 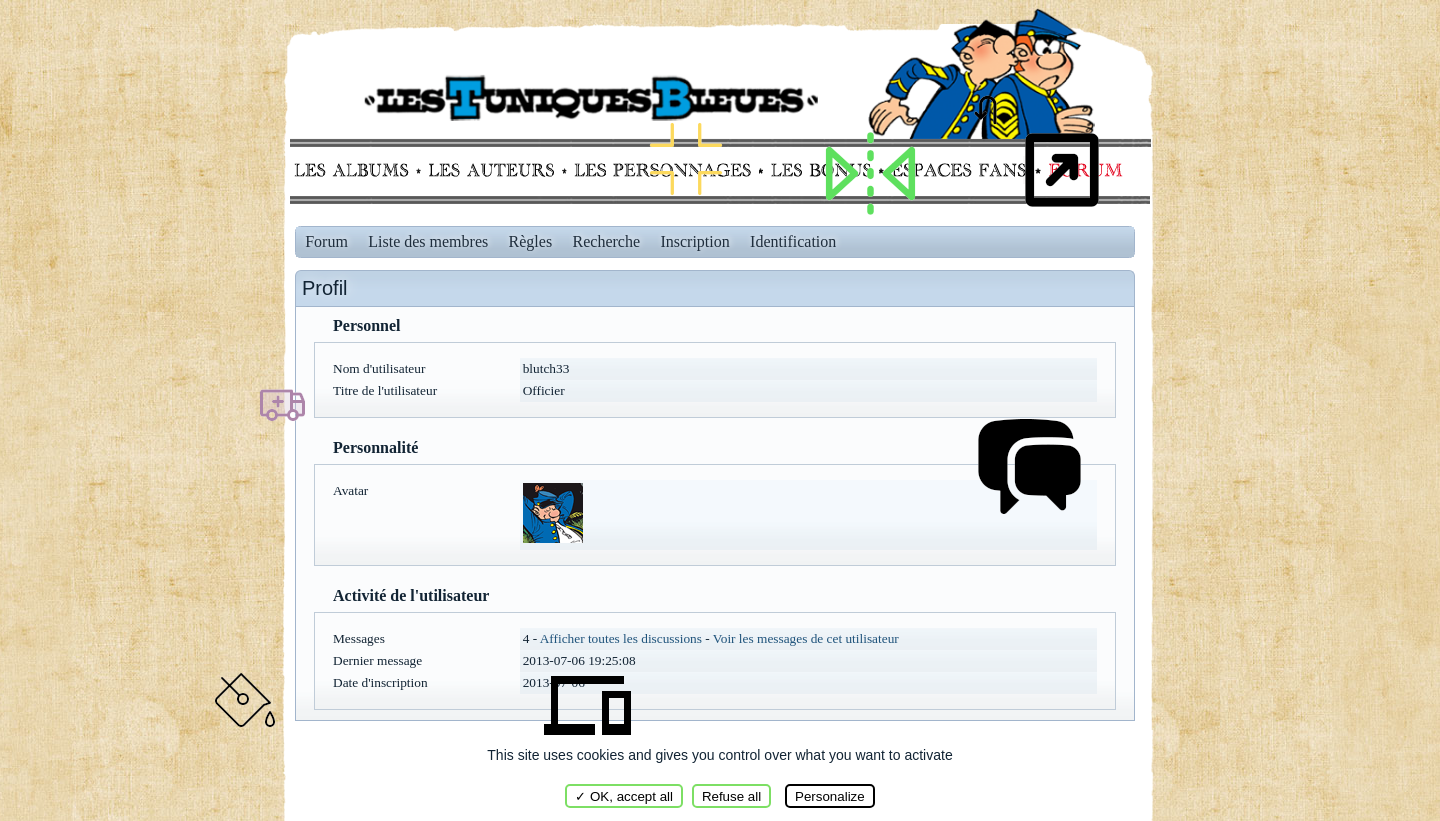 I want to click on mirror or flip content horizontally, so click(x=870, y=173).